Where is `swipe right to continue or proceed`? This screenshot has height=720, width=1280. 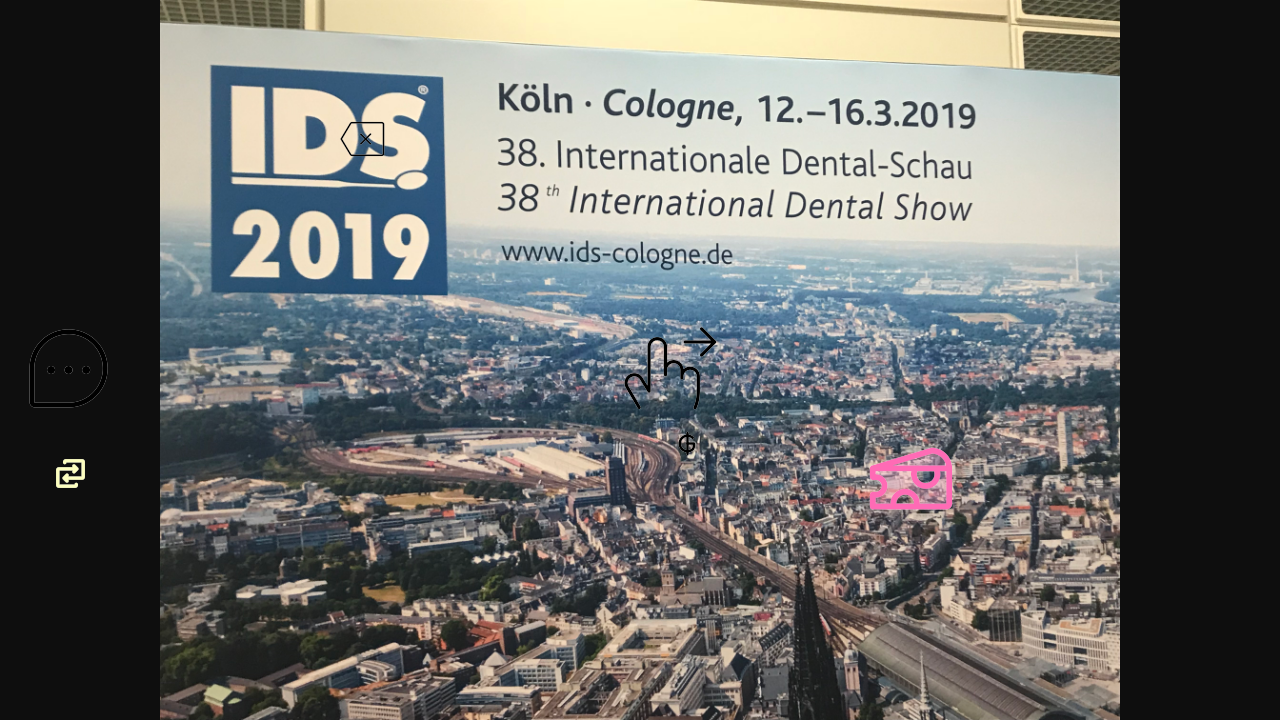
swipe right to continue or proceed is located at coordinates (665, 371).